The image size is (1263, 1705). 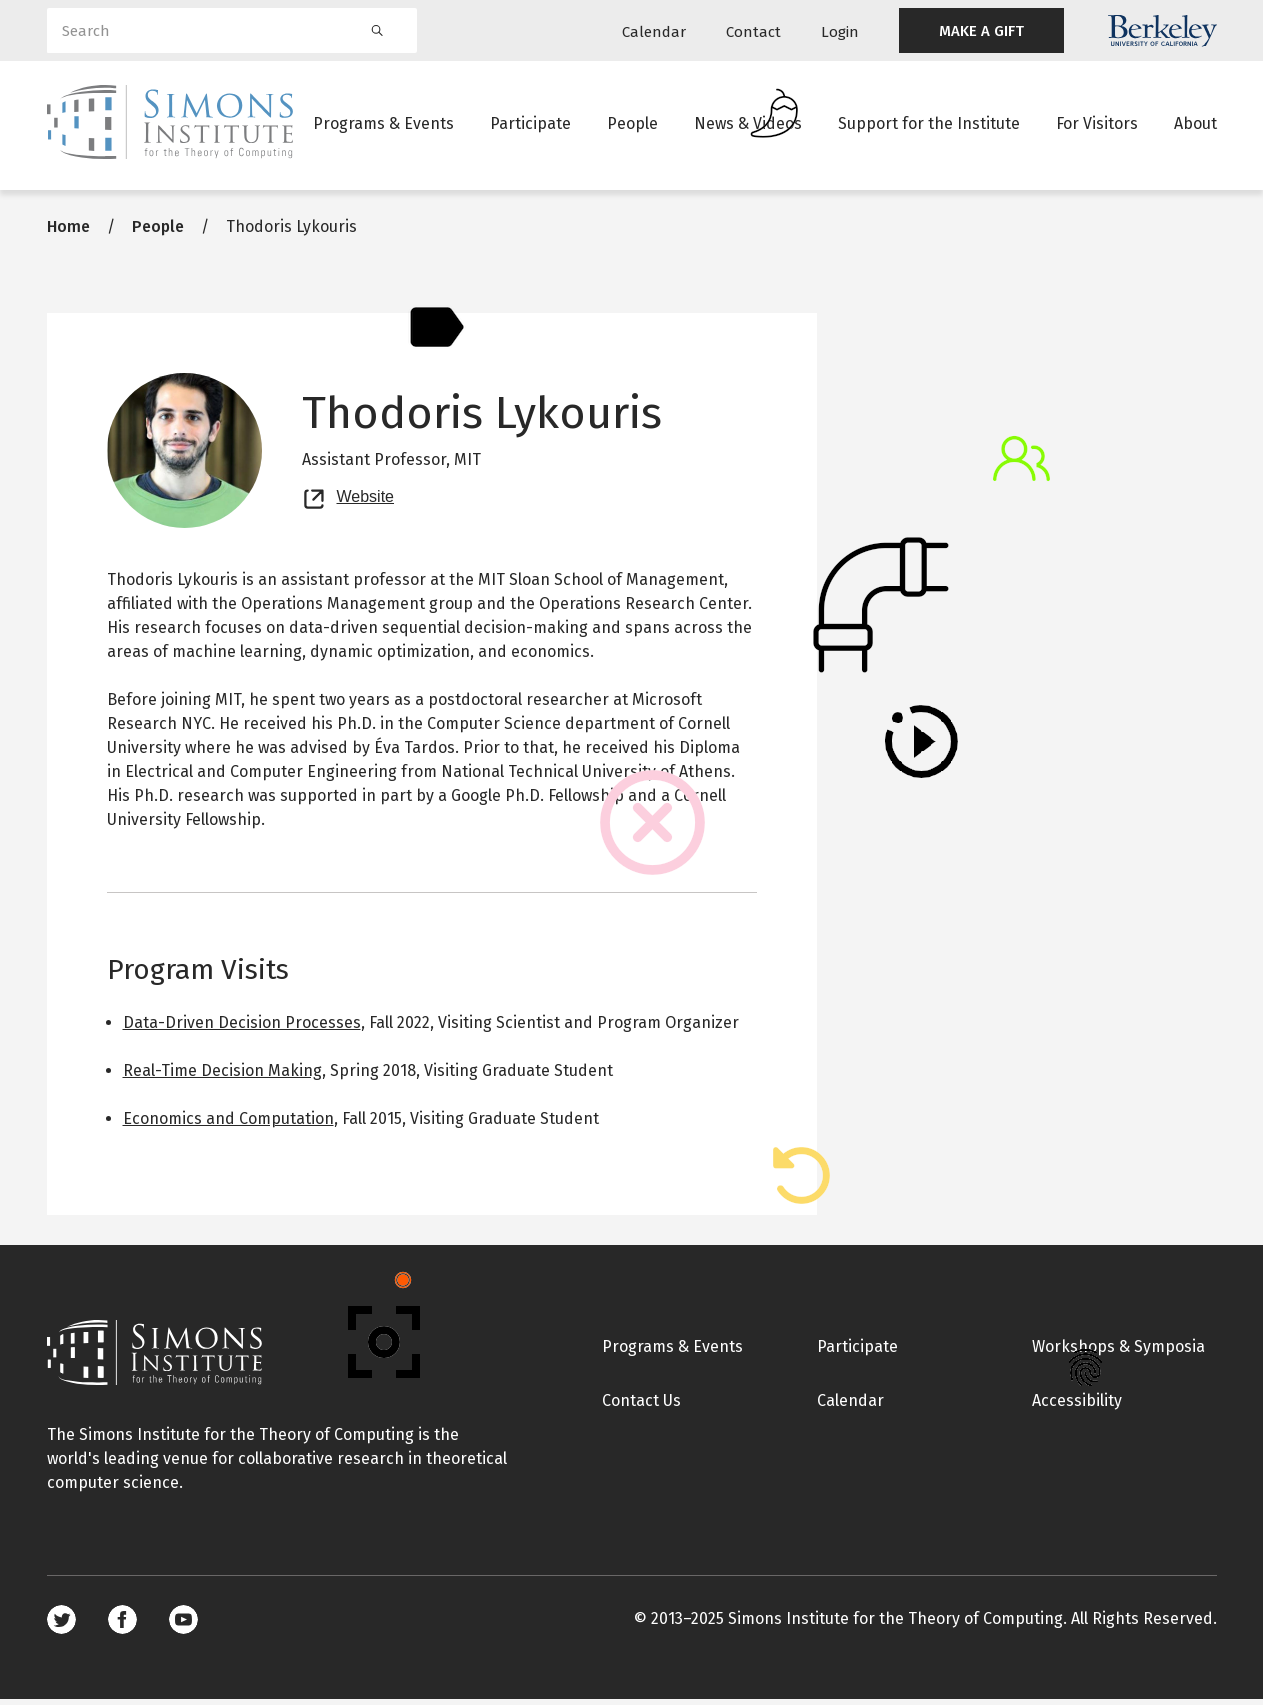 I want to click on indicates spicy or hot food option, so click(x=777, y=115).